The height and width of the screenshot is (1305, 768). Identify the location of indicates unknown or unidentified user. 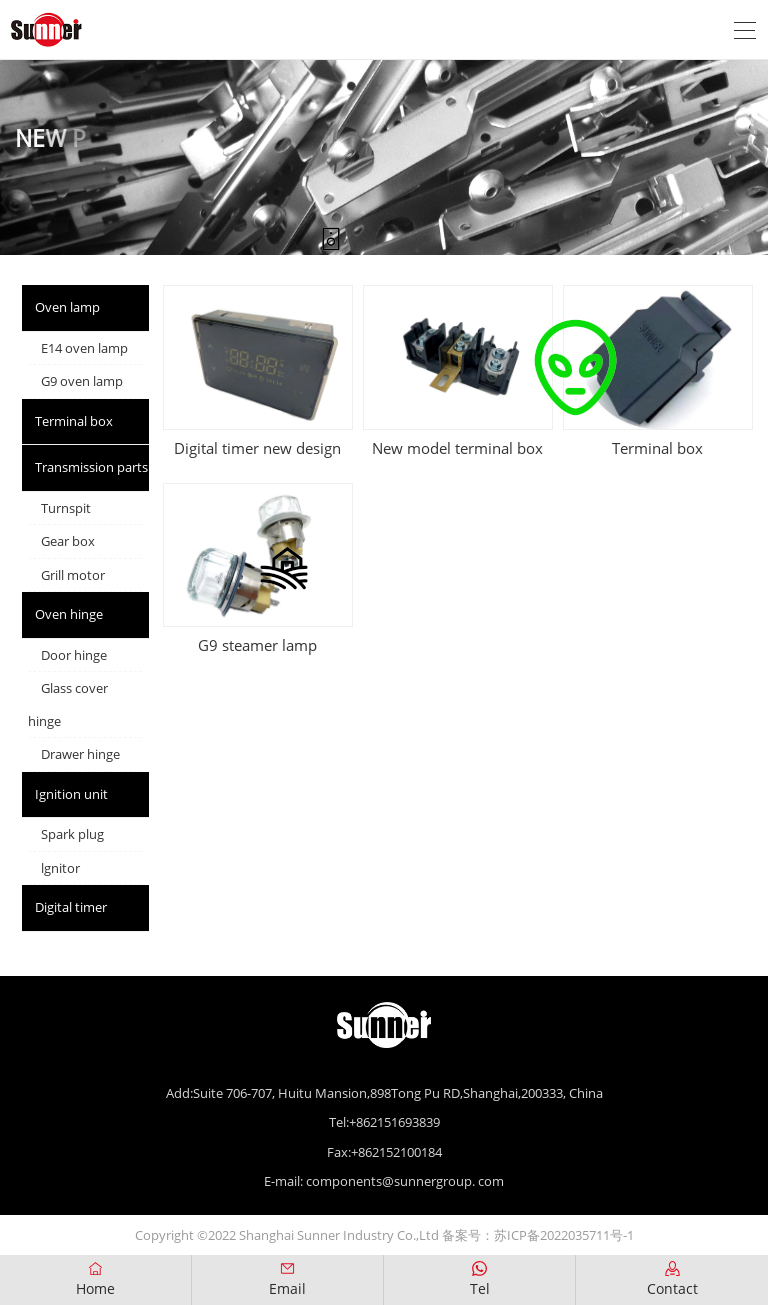
(575, 367).